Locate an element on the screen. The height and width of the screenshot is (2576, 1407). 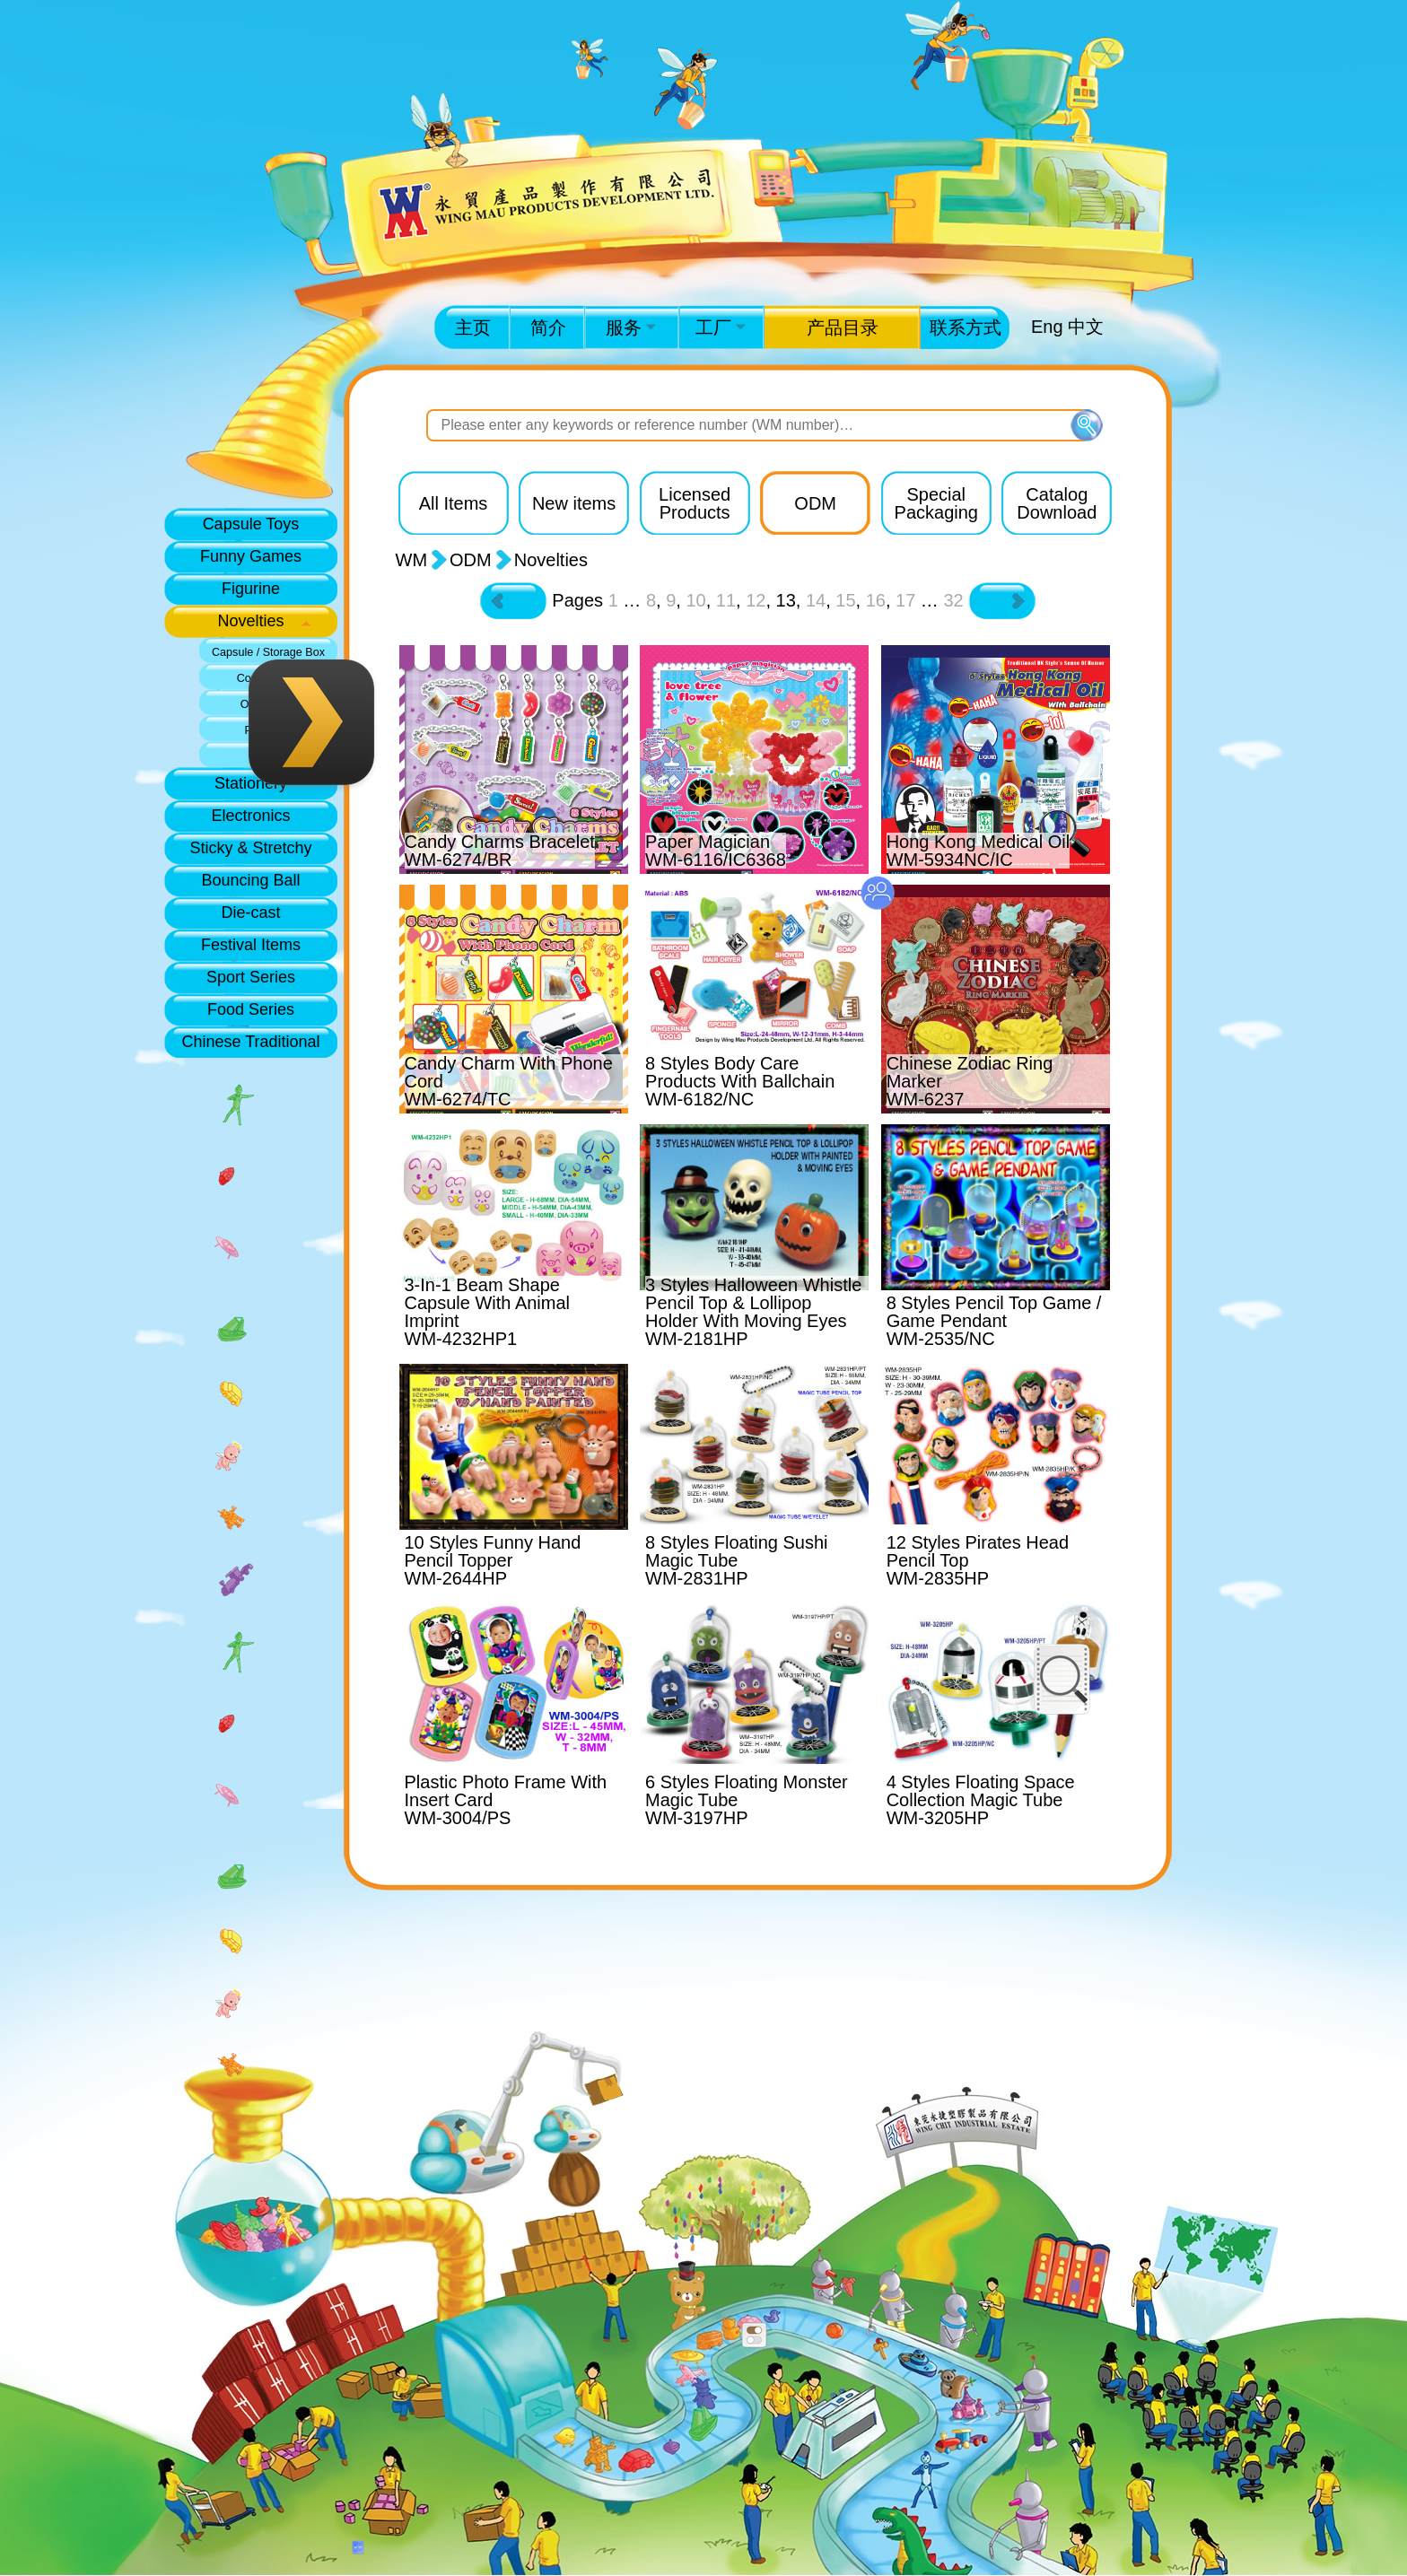
open gnome tweaks settings is located at coordinates (754, 2335).